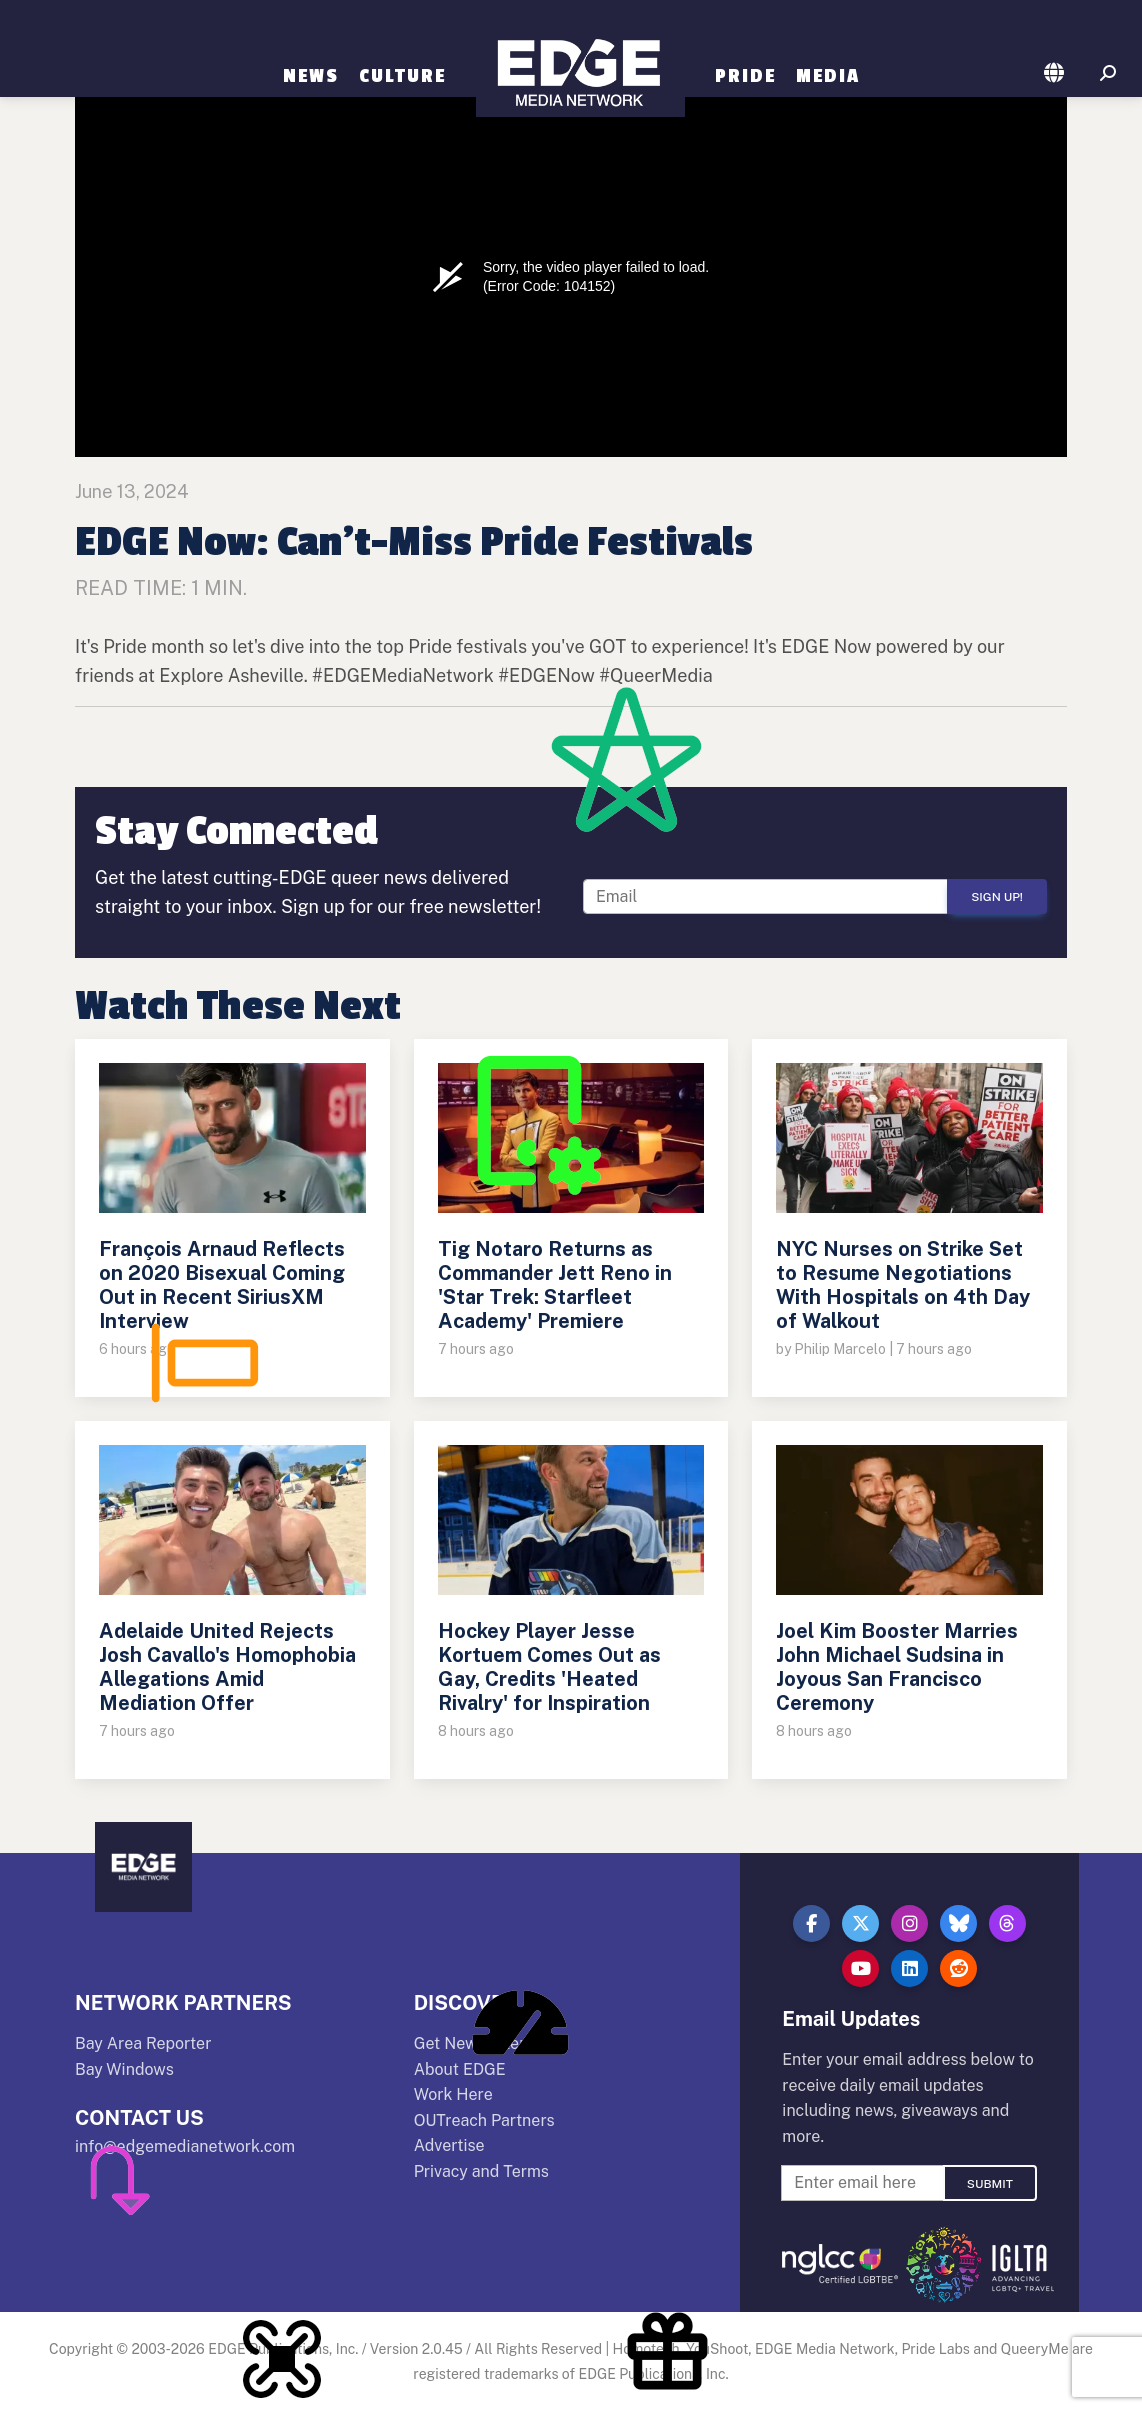  What do you see at coordinates (529, 1120) in the screenshot?
I see `access tablet device settings` at bounding box center [529, 1120].